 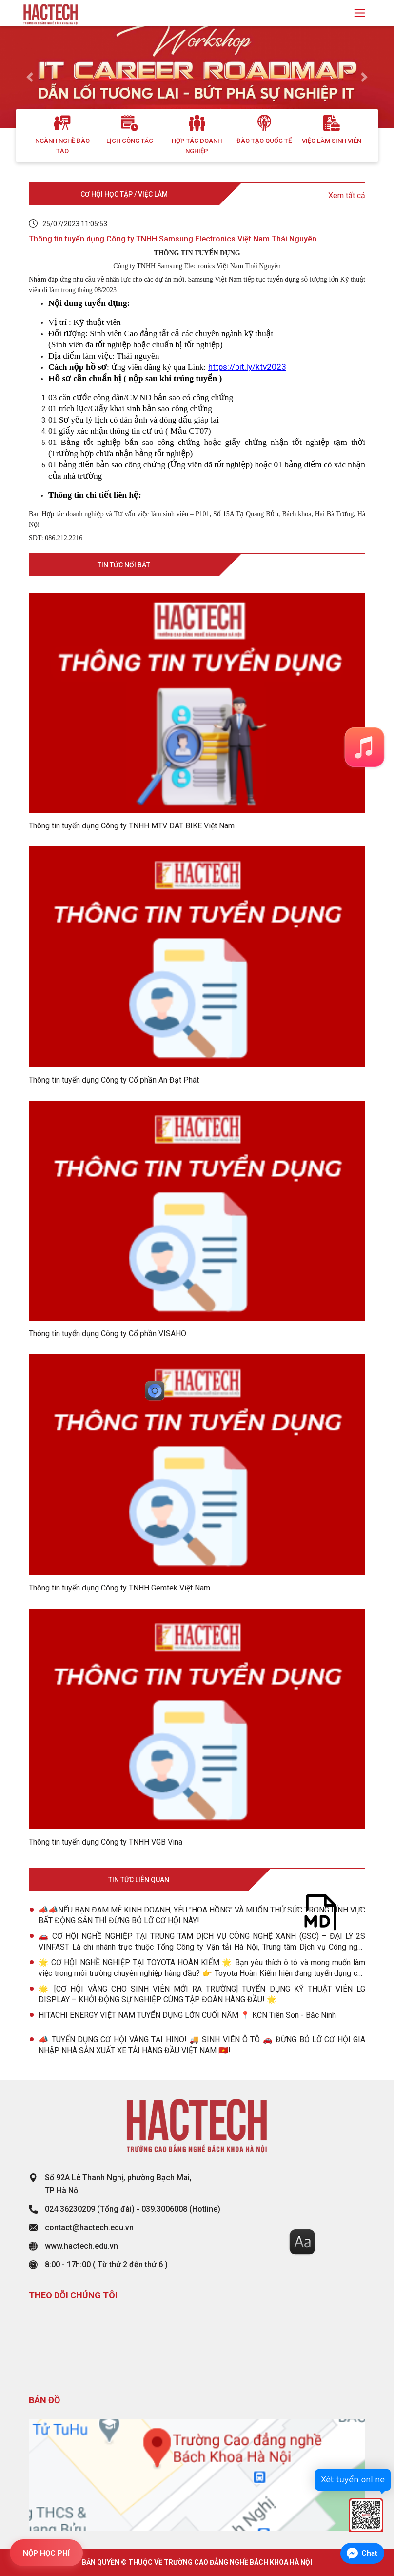 What do you see at coordinates (302, 2242) in the screenshot?
I see `open font management settings` at bounding box center [302, 2242].